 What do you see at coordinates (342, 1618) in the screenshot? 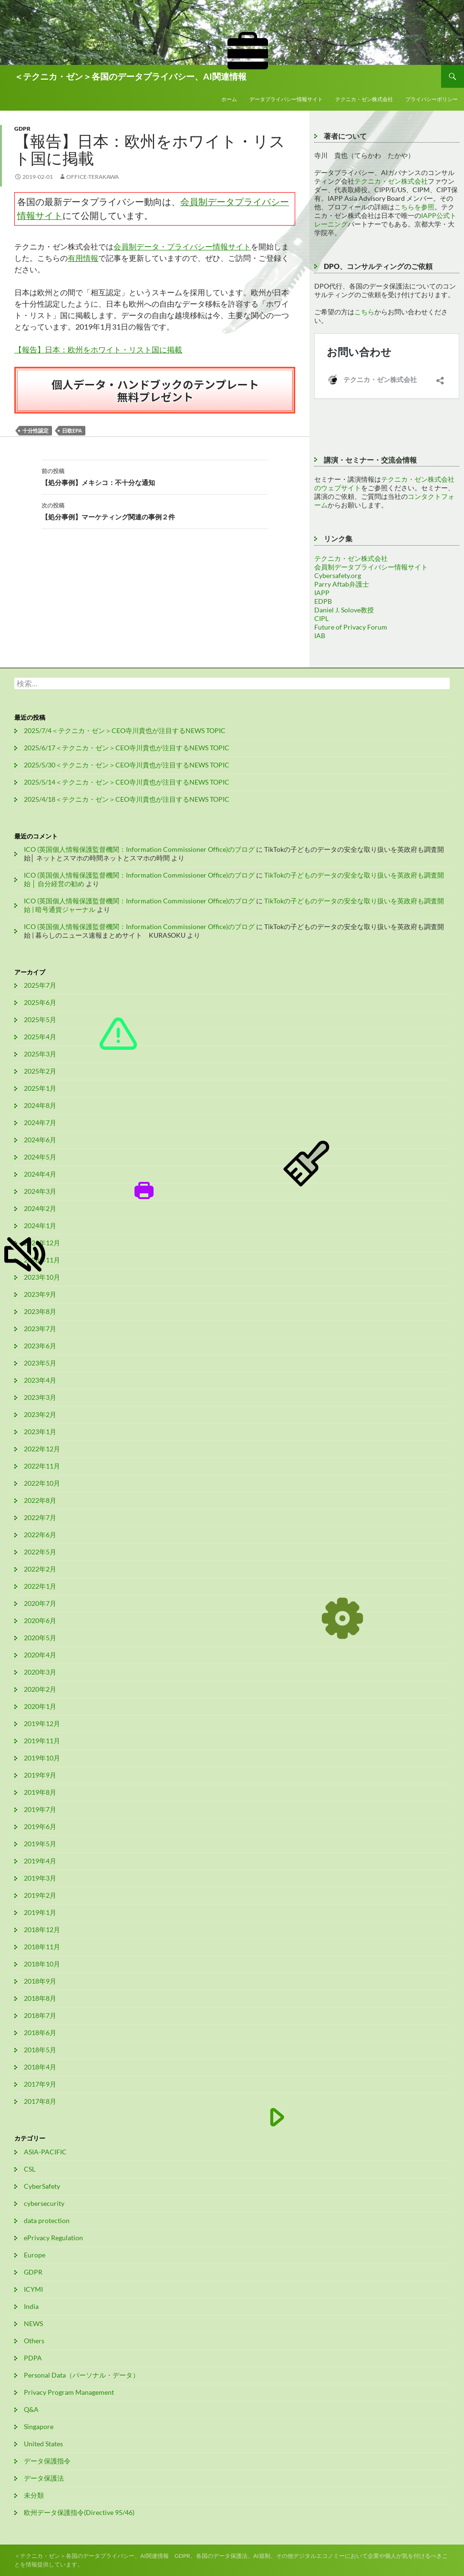
I see `access app settings` at bounding box center [342, 1618].